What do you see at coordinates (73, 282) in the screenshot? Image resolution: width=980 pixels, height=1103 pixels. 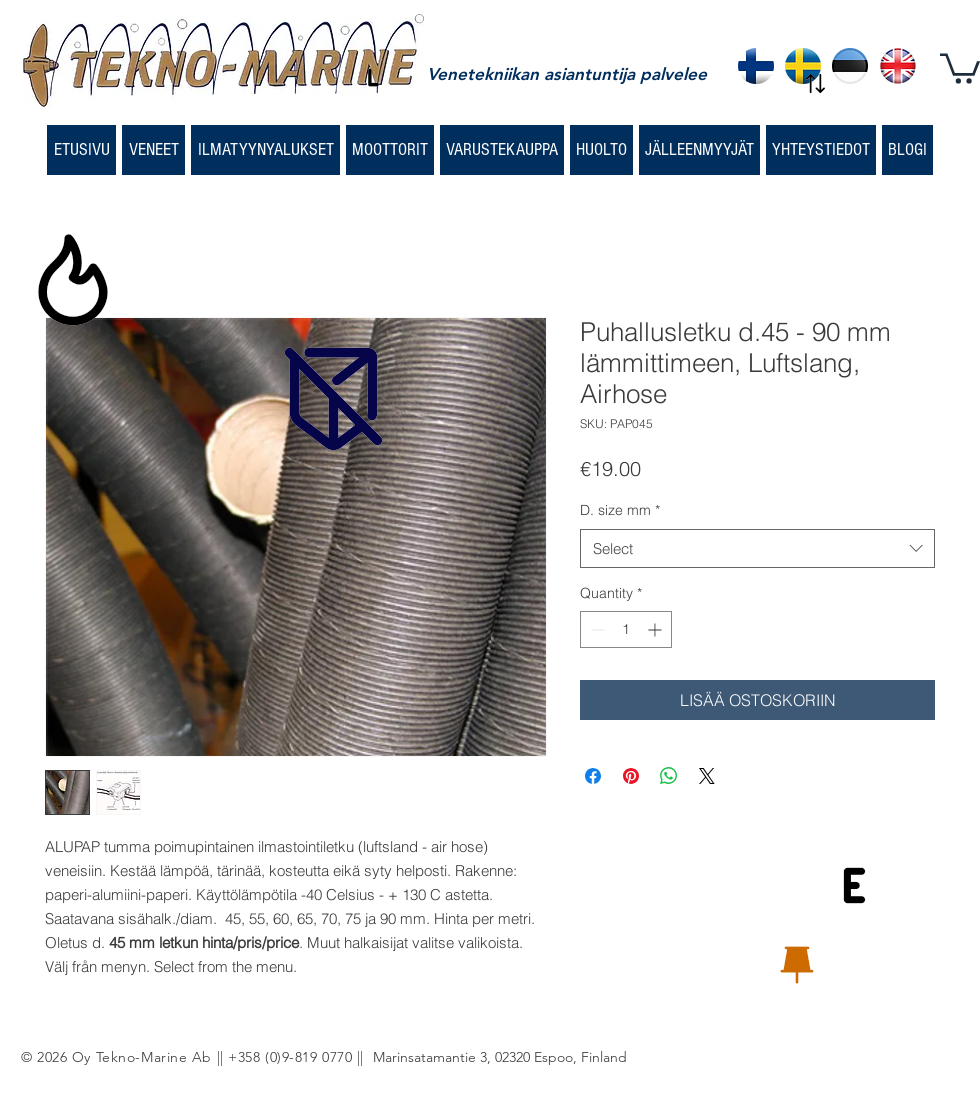 I see `view trending or hot content` at bounding box center [73, 282].